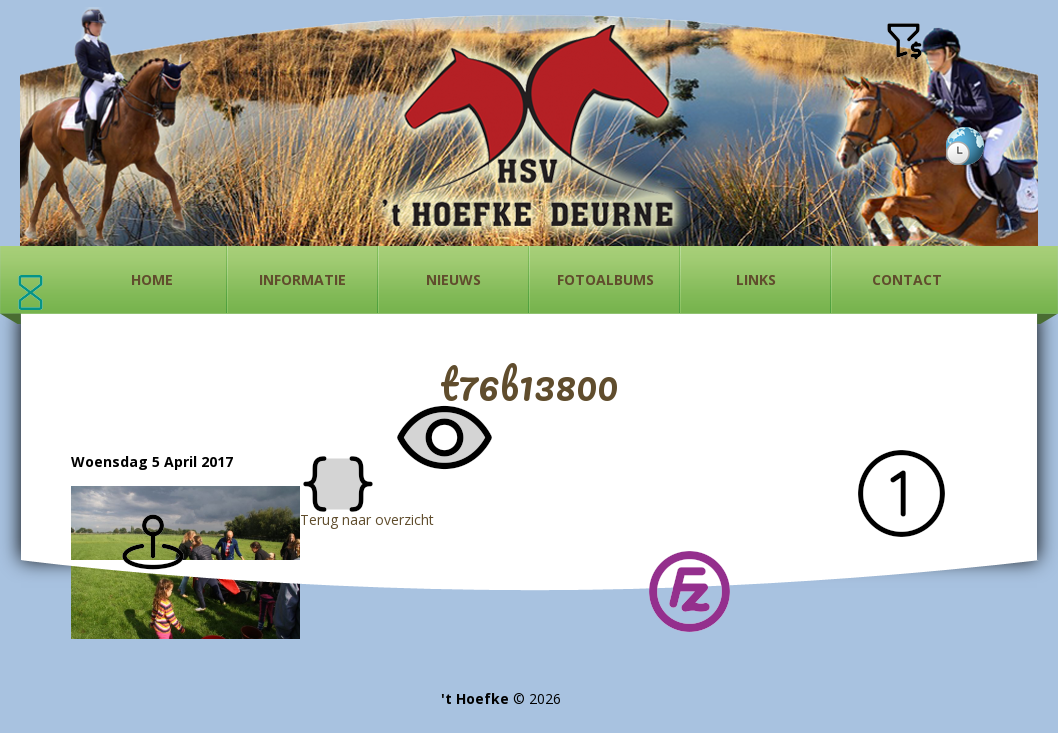  I want to click on filter results by price or cost, so click(903, 39).